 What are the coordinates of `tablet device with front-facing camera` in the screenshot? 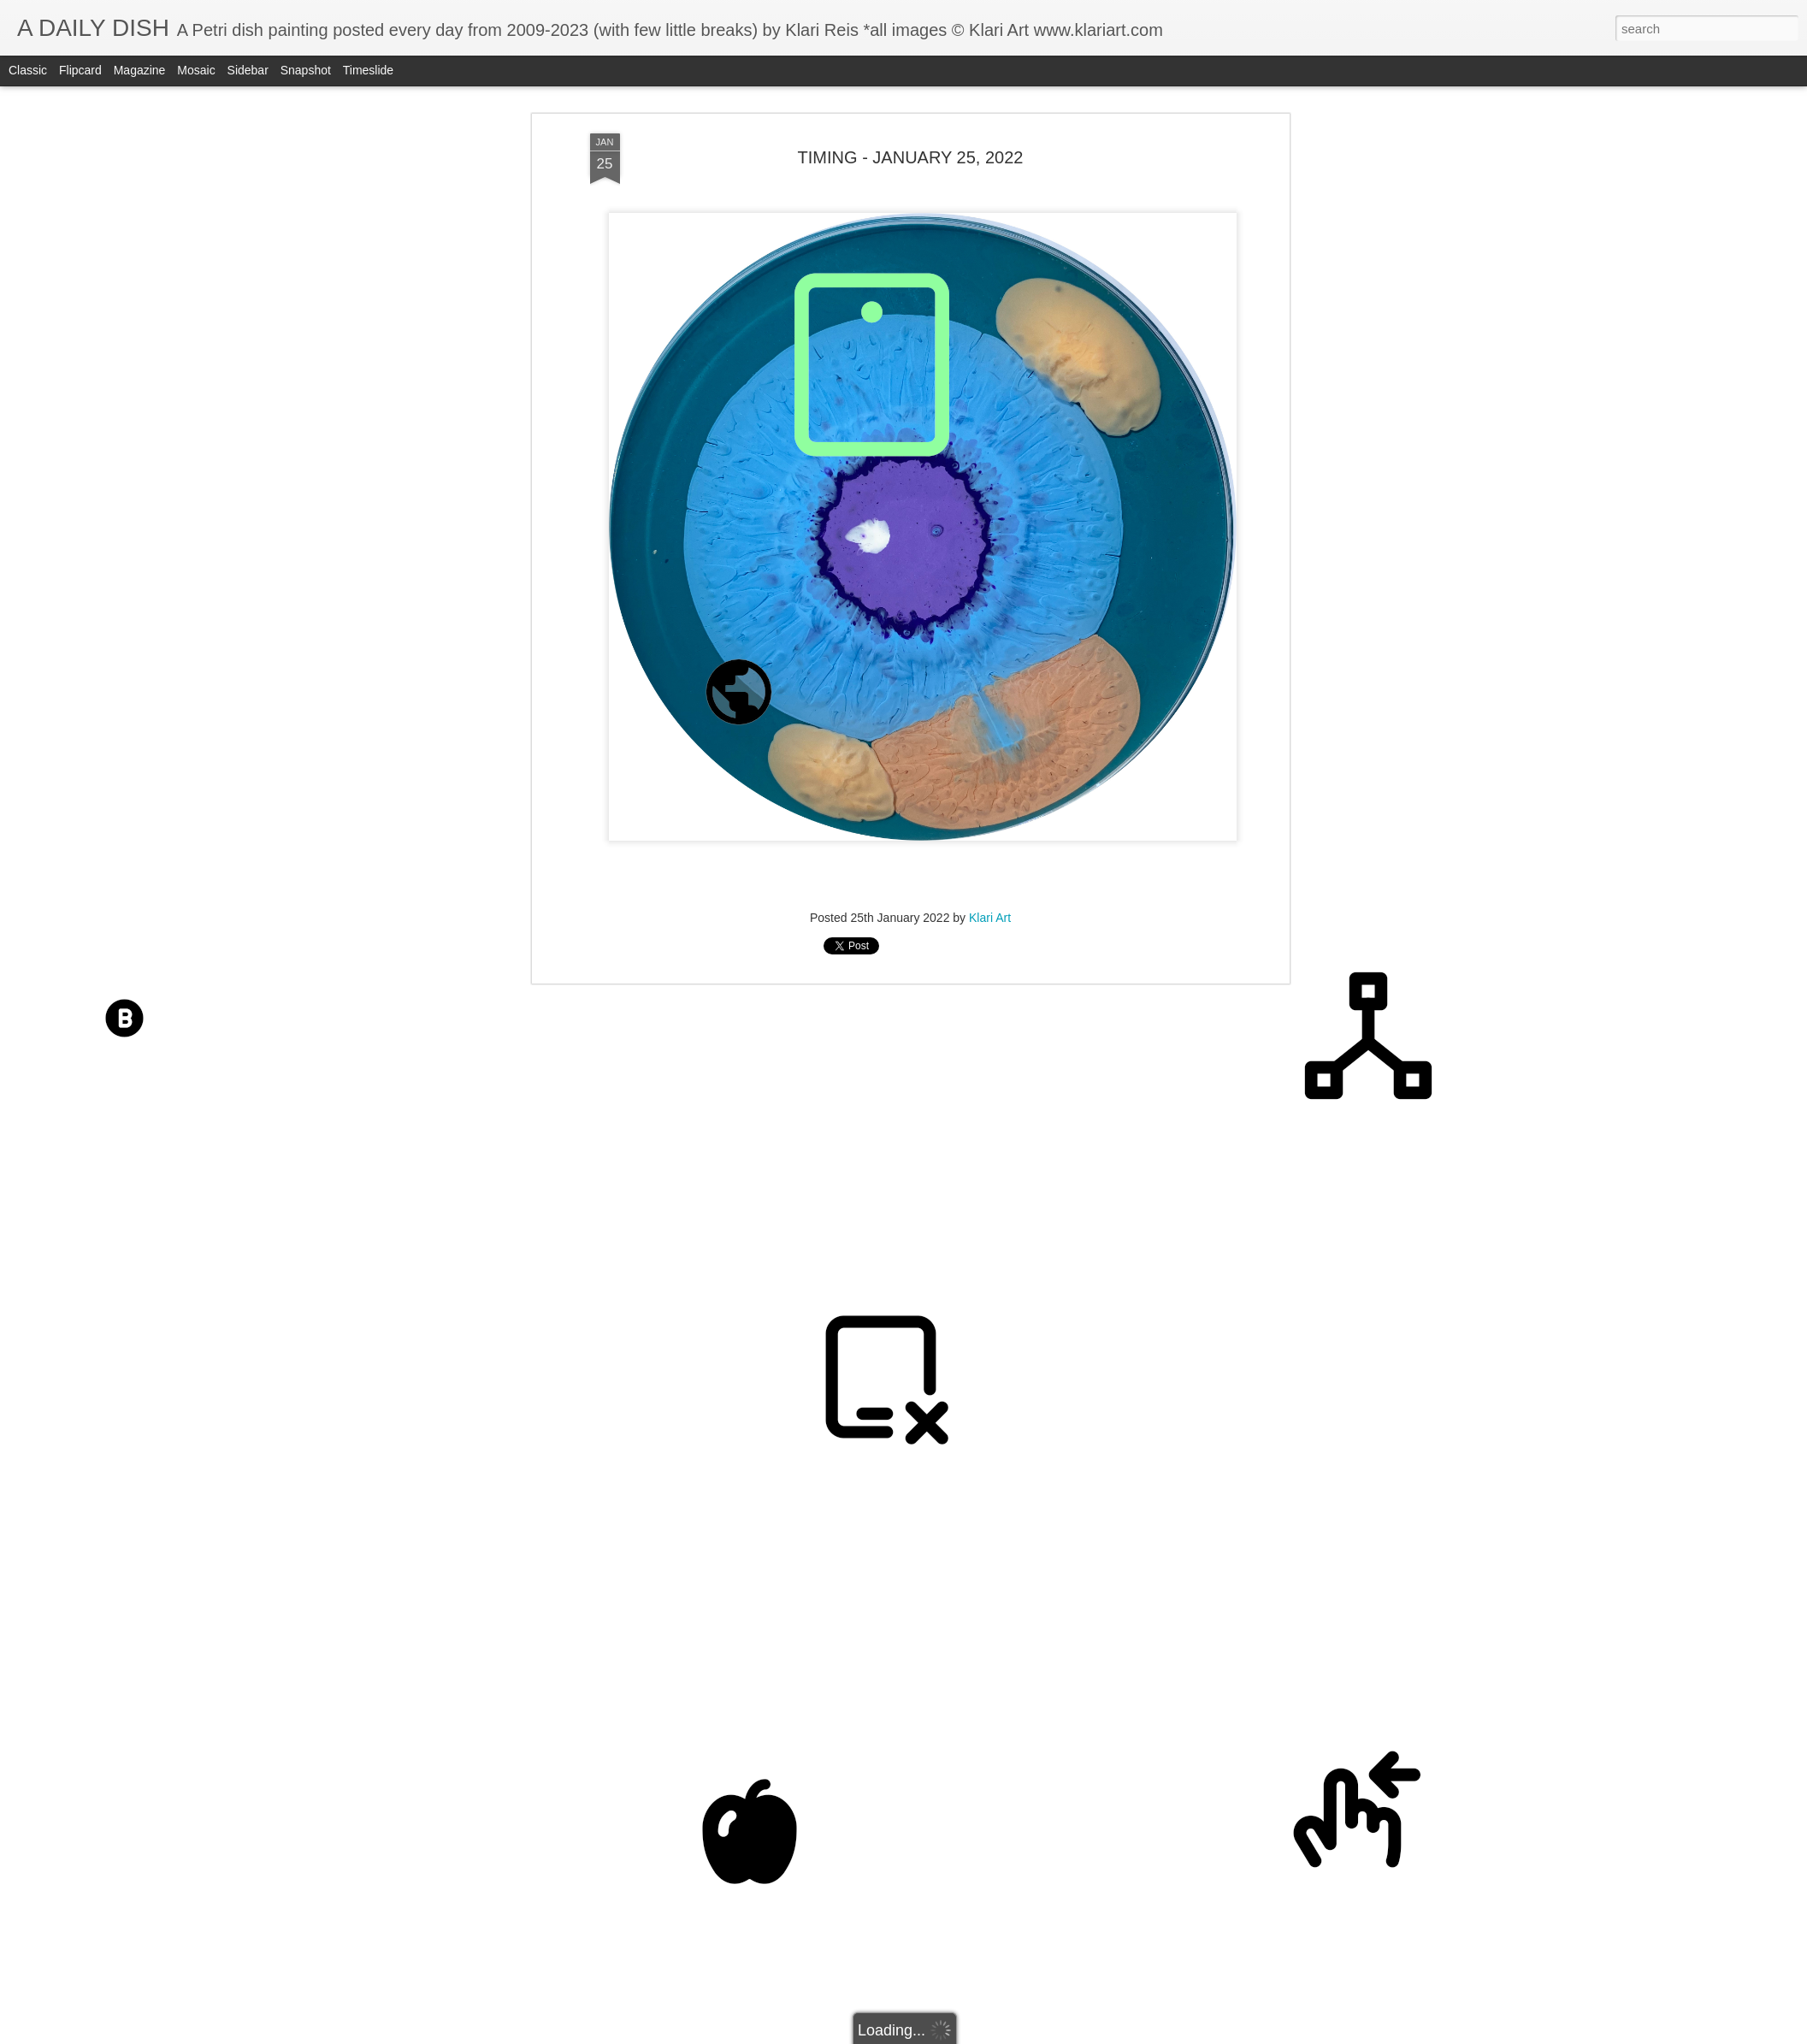 It's located at (871, 364).